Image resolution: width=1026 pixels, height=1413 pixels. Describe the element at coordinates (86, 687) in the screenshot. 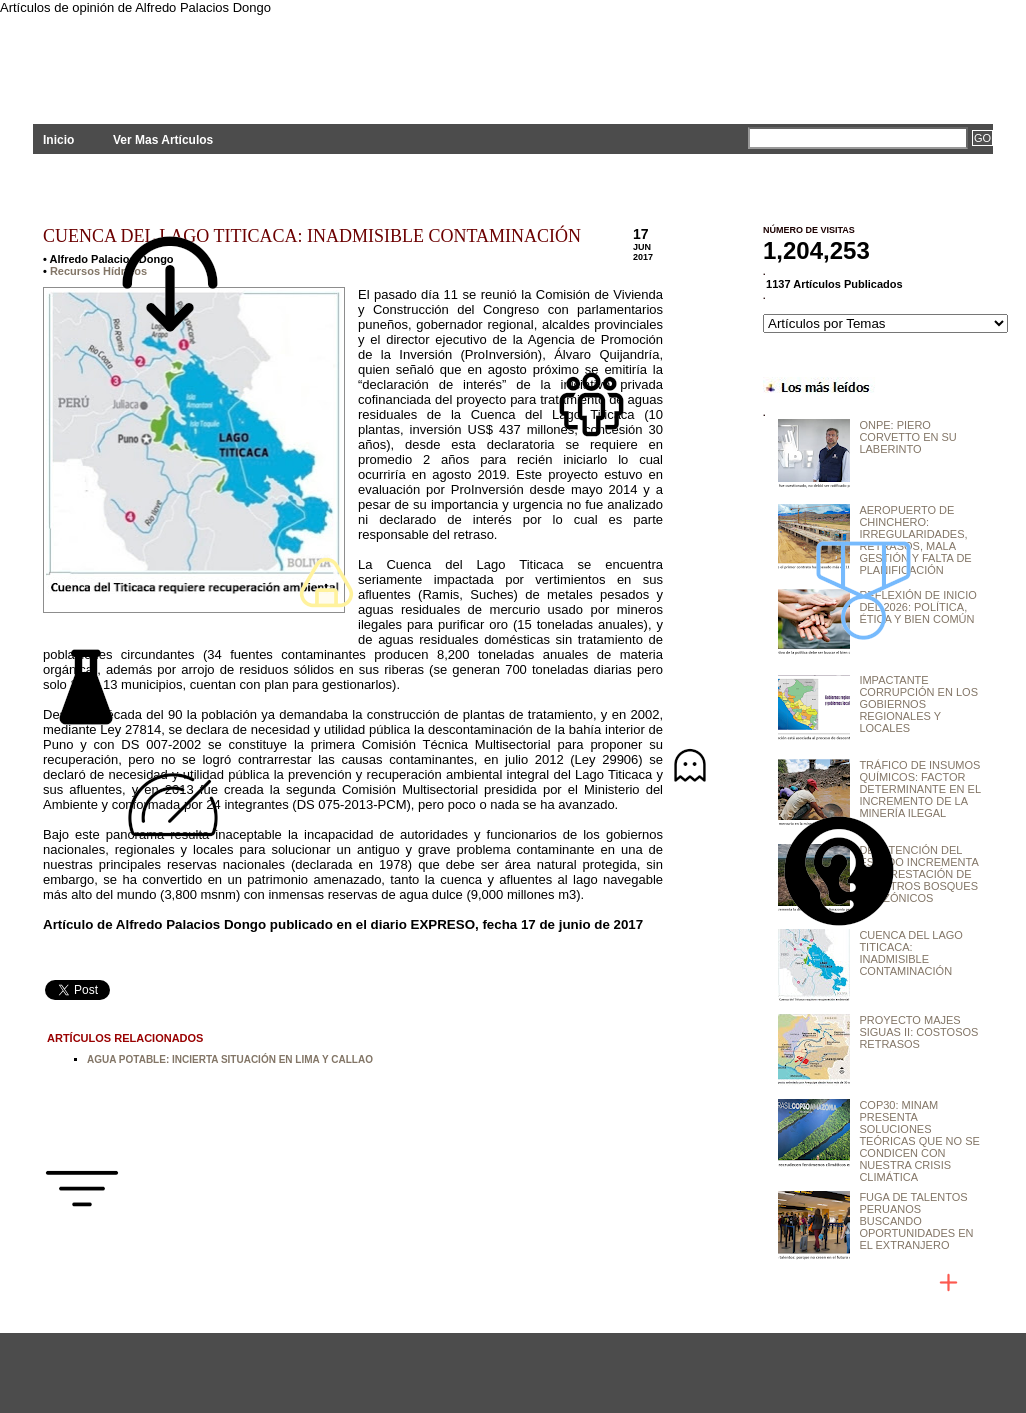

I see `access lab or experimental features` at that location.